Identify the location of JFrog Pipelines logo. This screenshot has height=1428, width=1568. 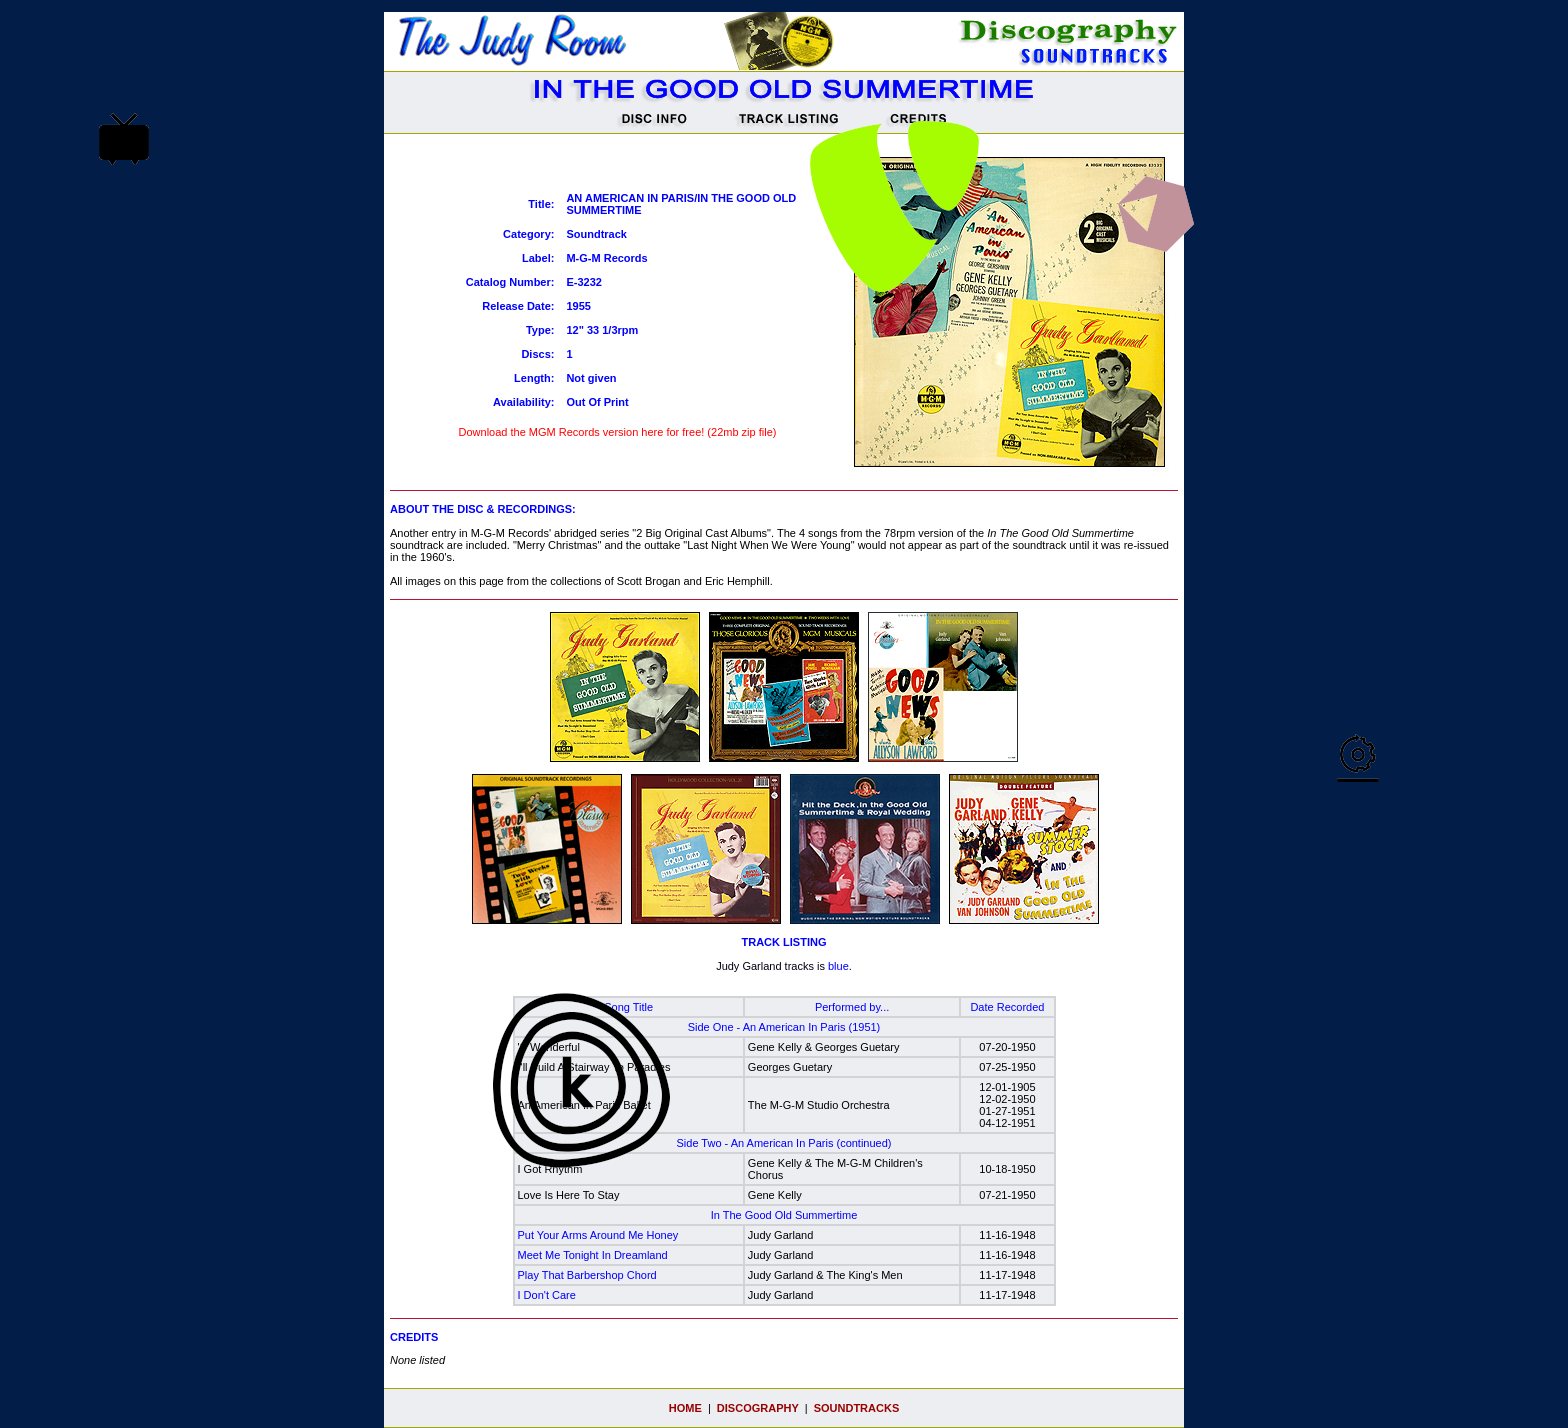
(1358, 758).